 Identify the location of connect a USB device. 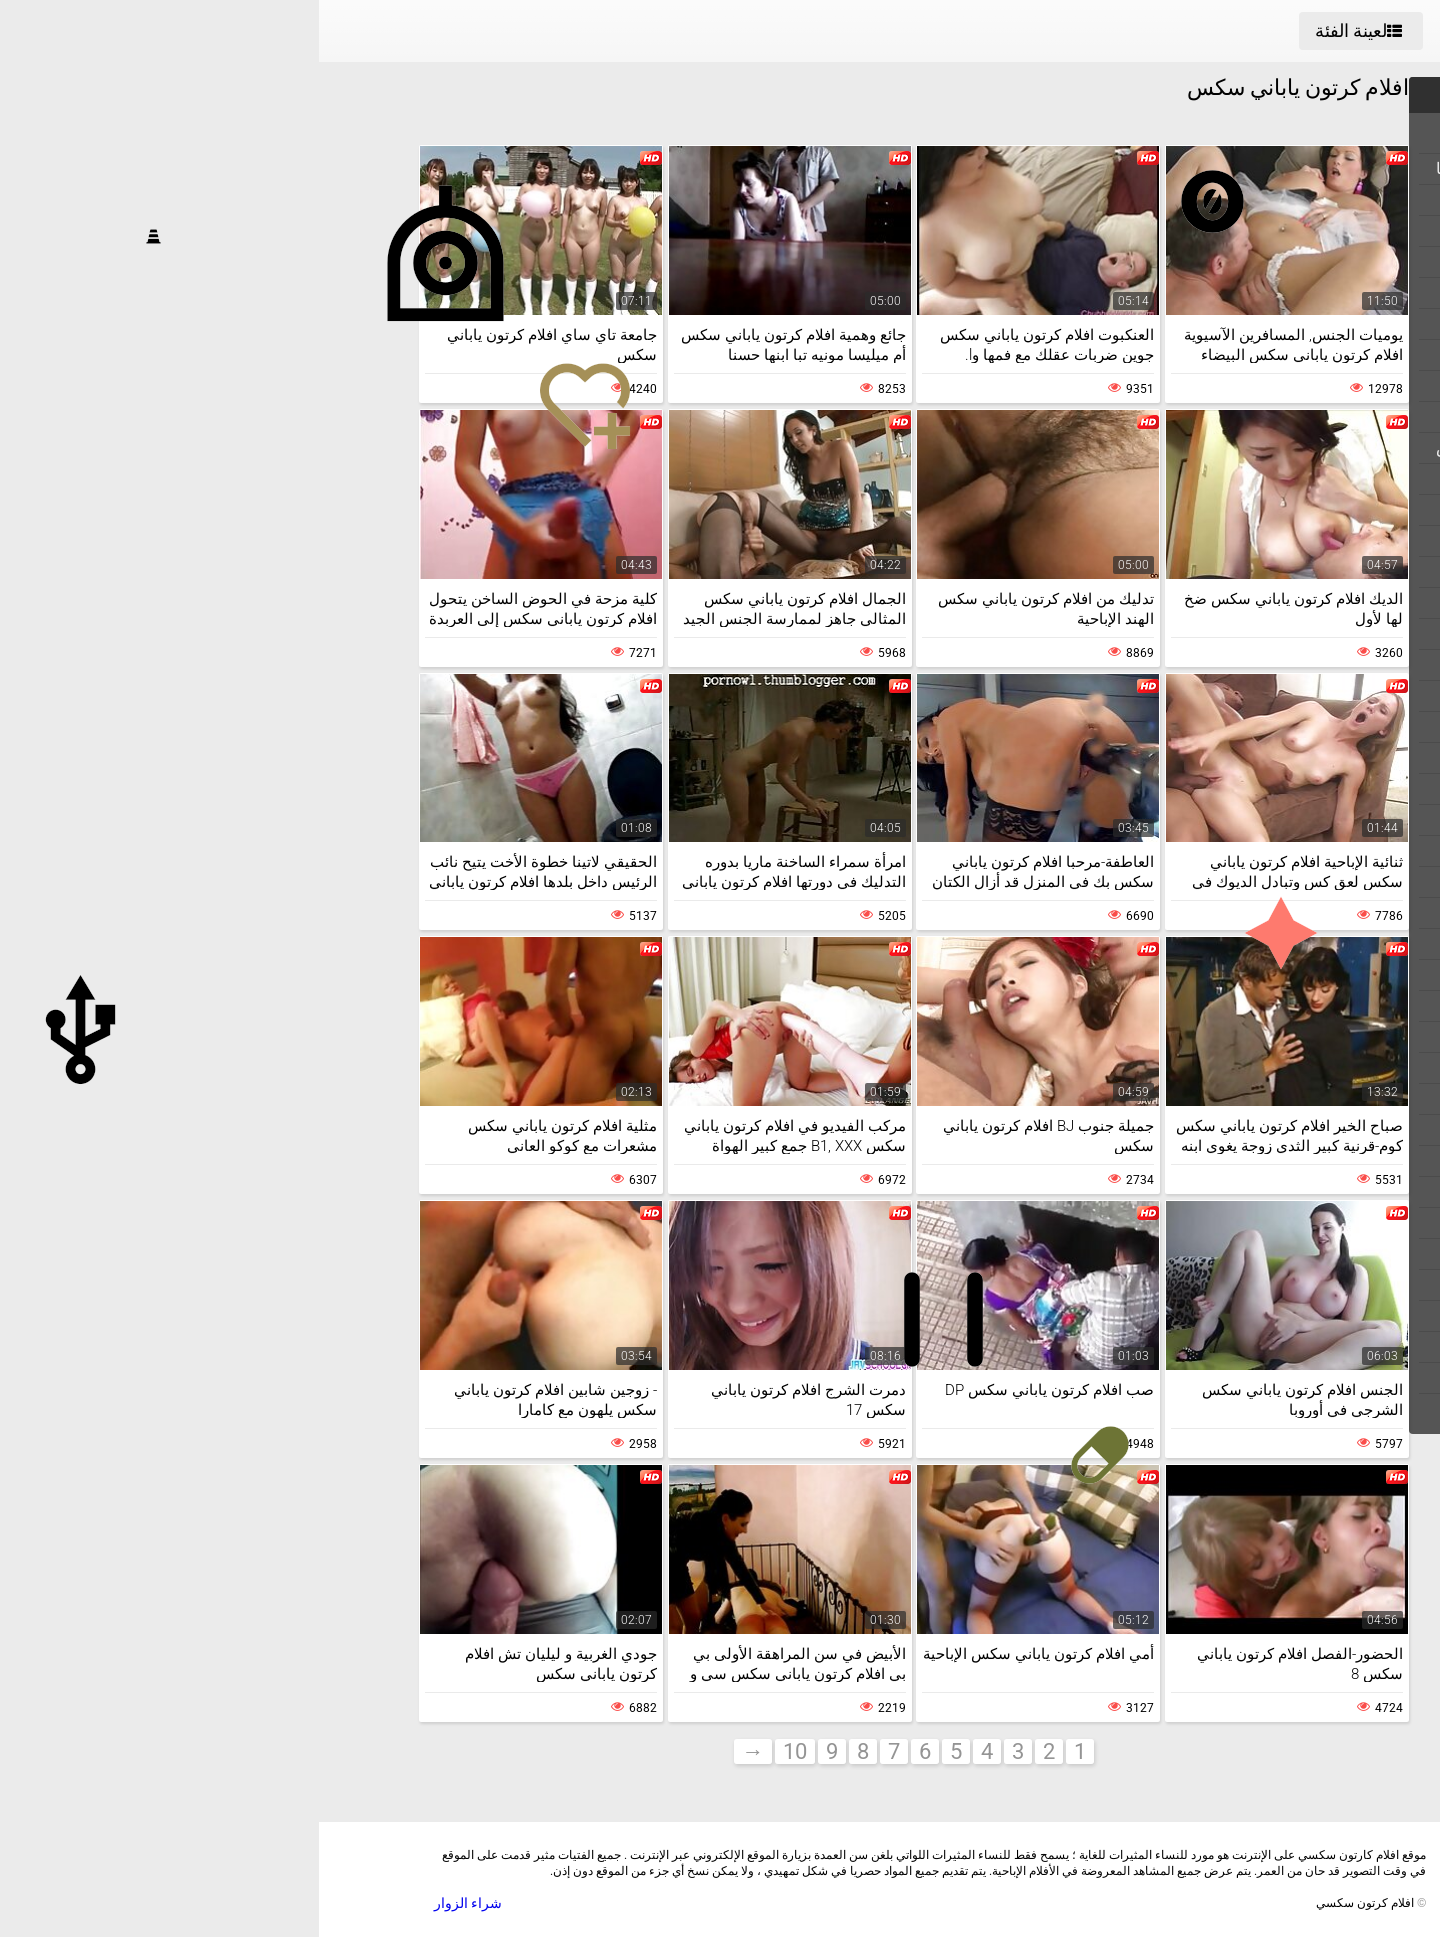
(80, 1029).